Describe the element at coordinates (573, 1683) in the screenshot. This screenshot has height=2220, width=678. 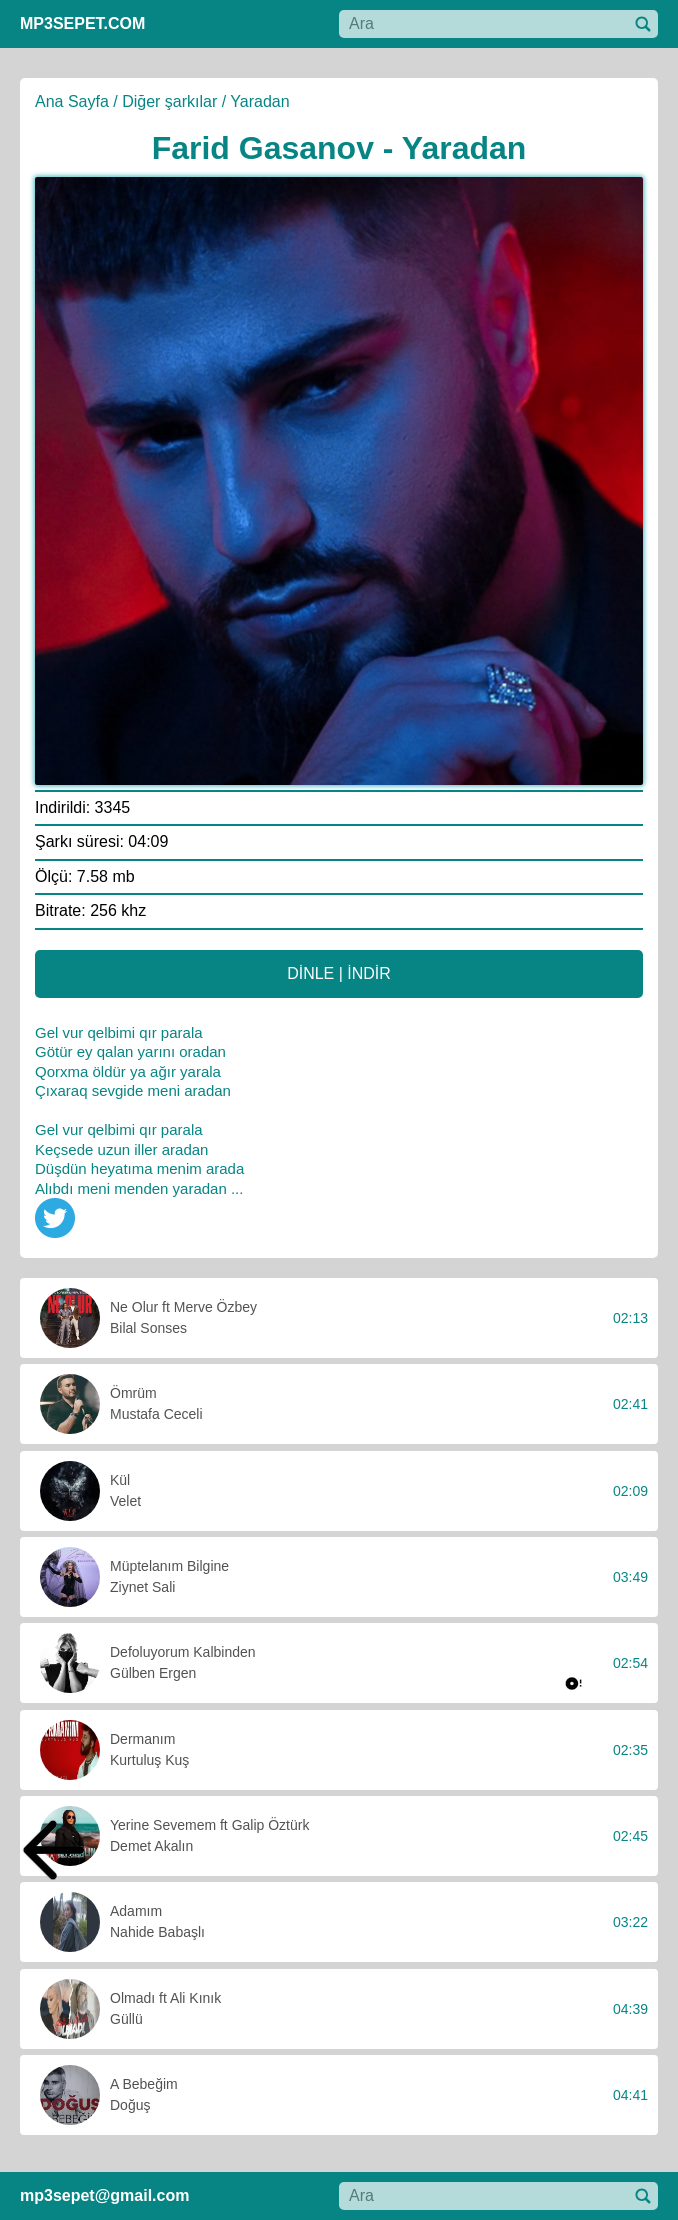
I see `indicates storage disc is full` at that location.